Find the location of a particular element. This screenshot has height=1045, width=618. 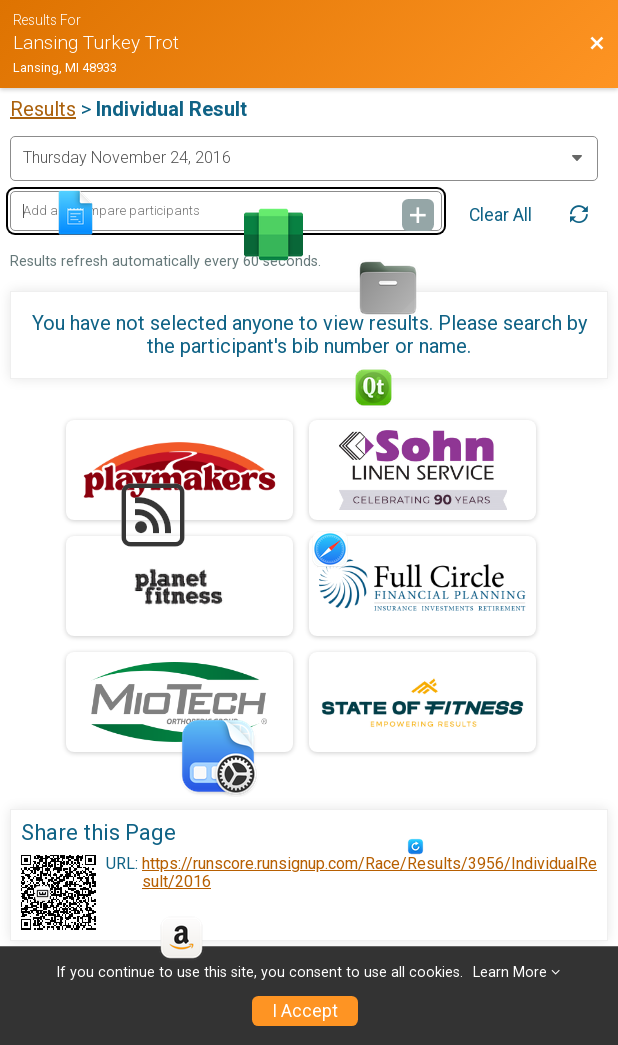

open the Amazon shopping app is located at coordinates (181, 937).